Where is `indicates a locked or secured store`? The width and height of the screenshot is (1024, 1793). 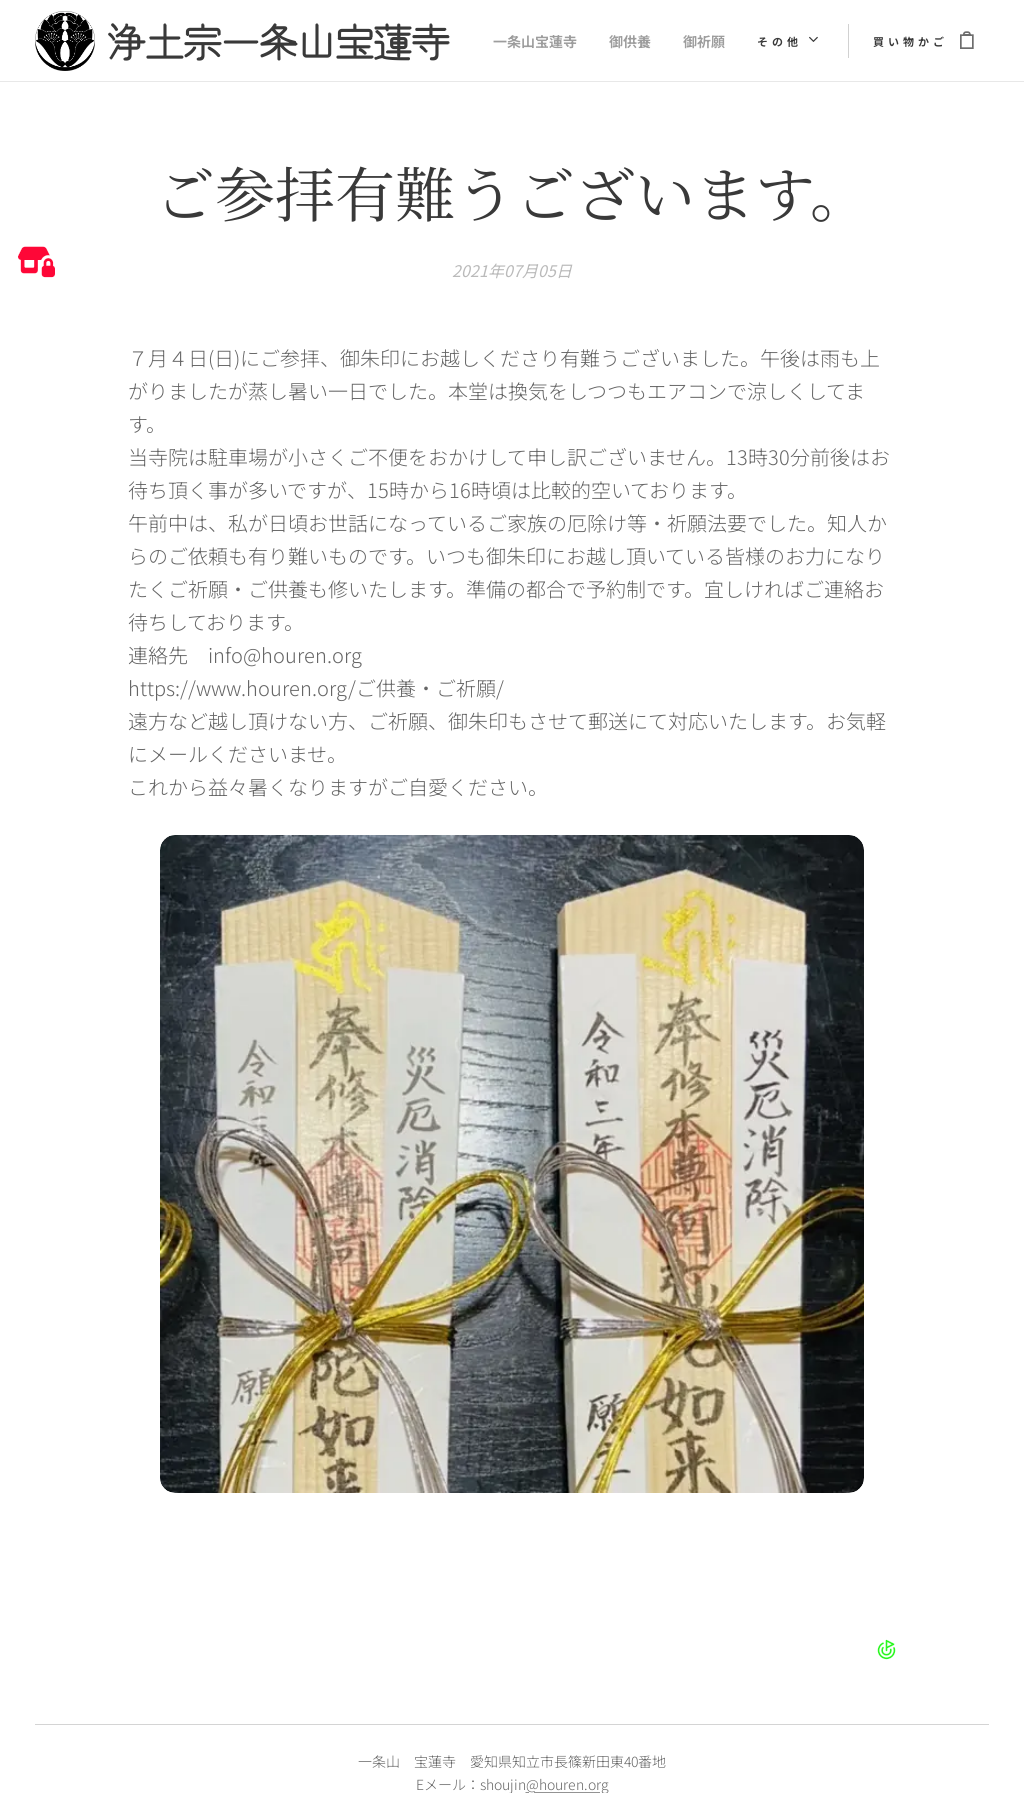 indicates a locked or secured store is located at coordinates (36, 260).